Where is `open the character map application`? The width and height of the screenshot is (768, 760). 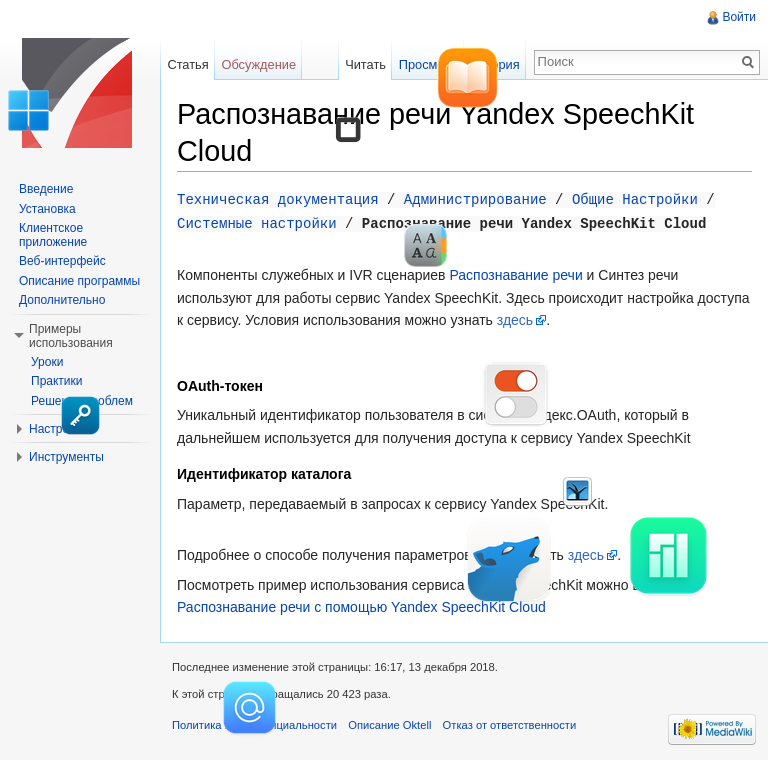 open the character map application is located at coordinates (249, 707).